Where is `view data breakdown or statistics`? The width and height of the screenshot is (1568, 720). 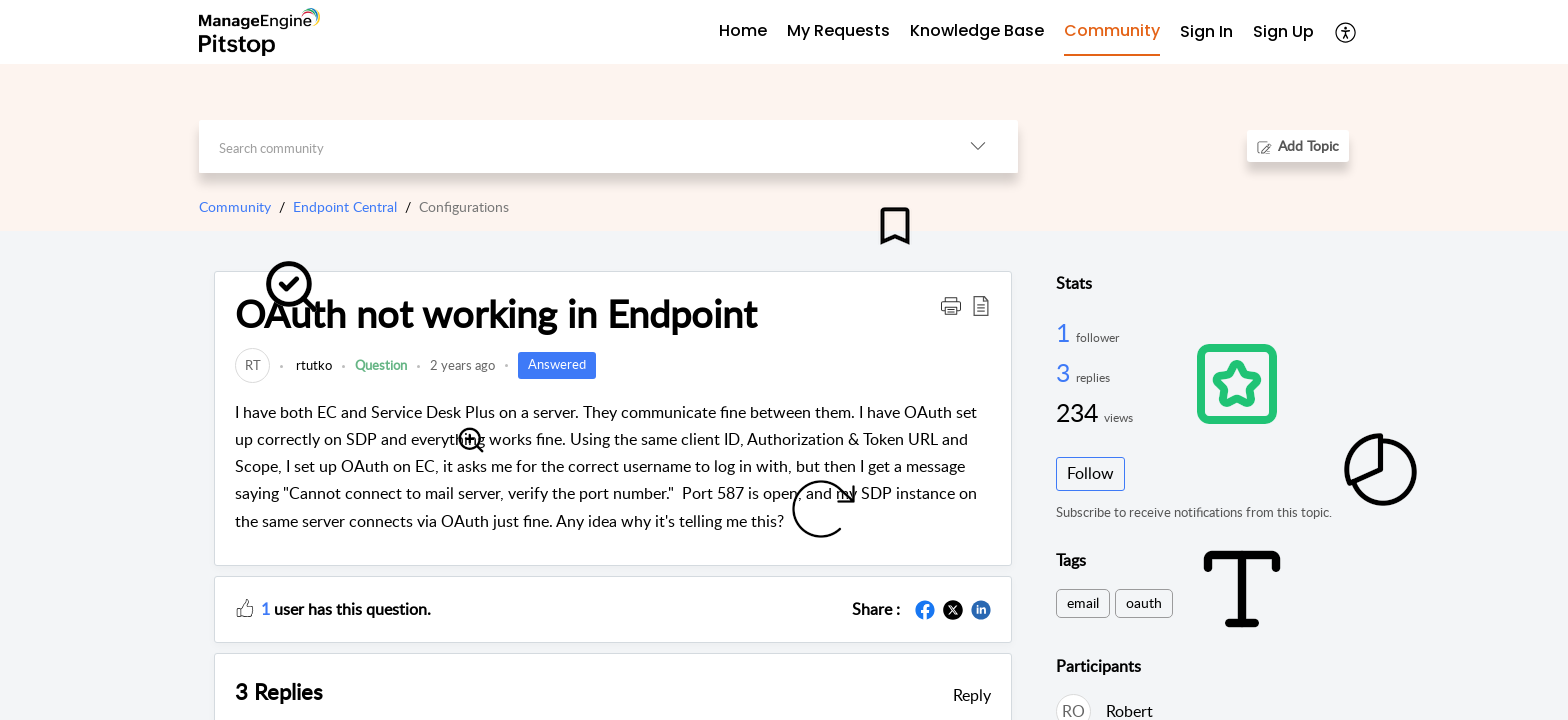 view data breakdown or statistics is located at coordinates (1380, 469).